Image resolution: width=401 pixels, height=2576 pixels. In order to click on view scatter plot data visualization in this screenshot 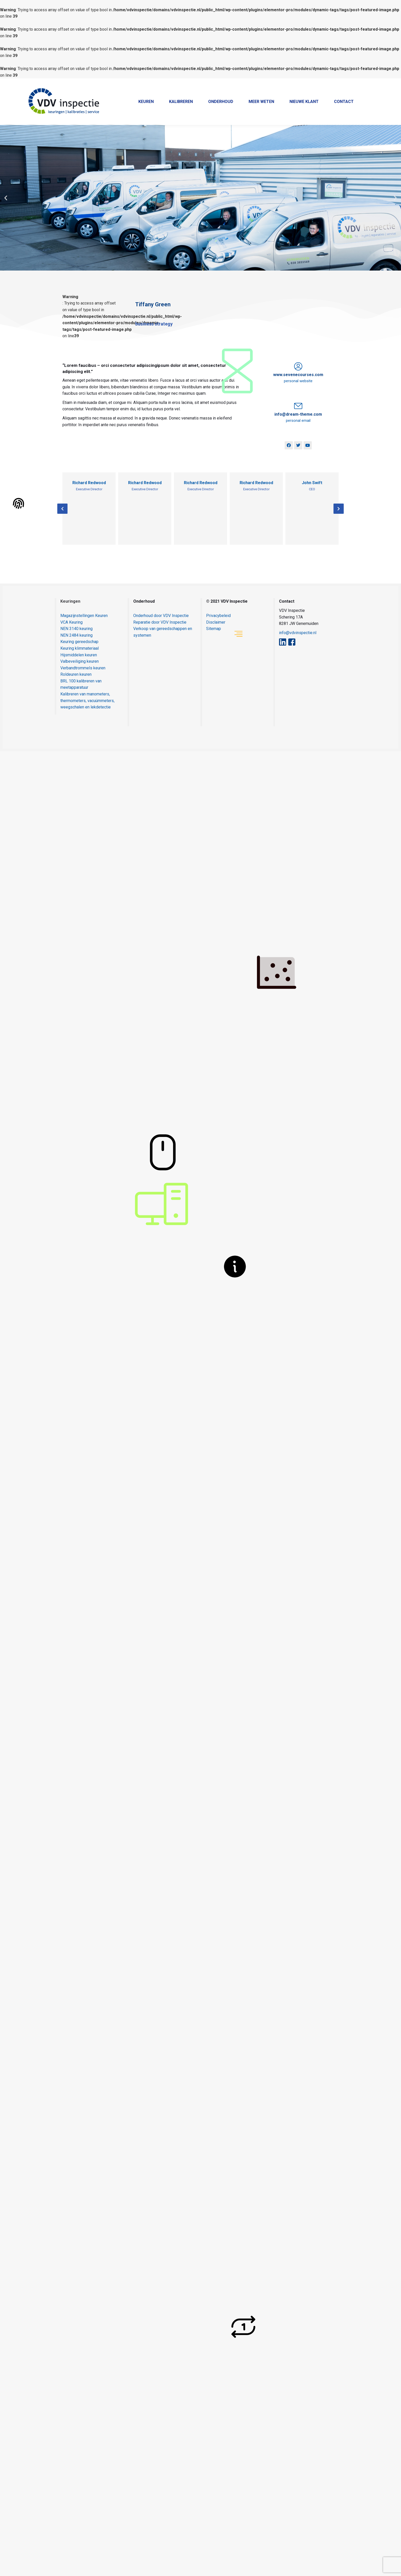, I will do `click(276, 972)`.